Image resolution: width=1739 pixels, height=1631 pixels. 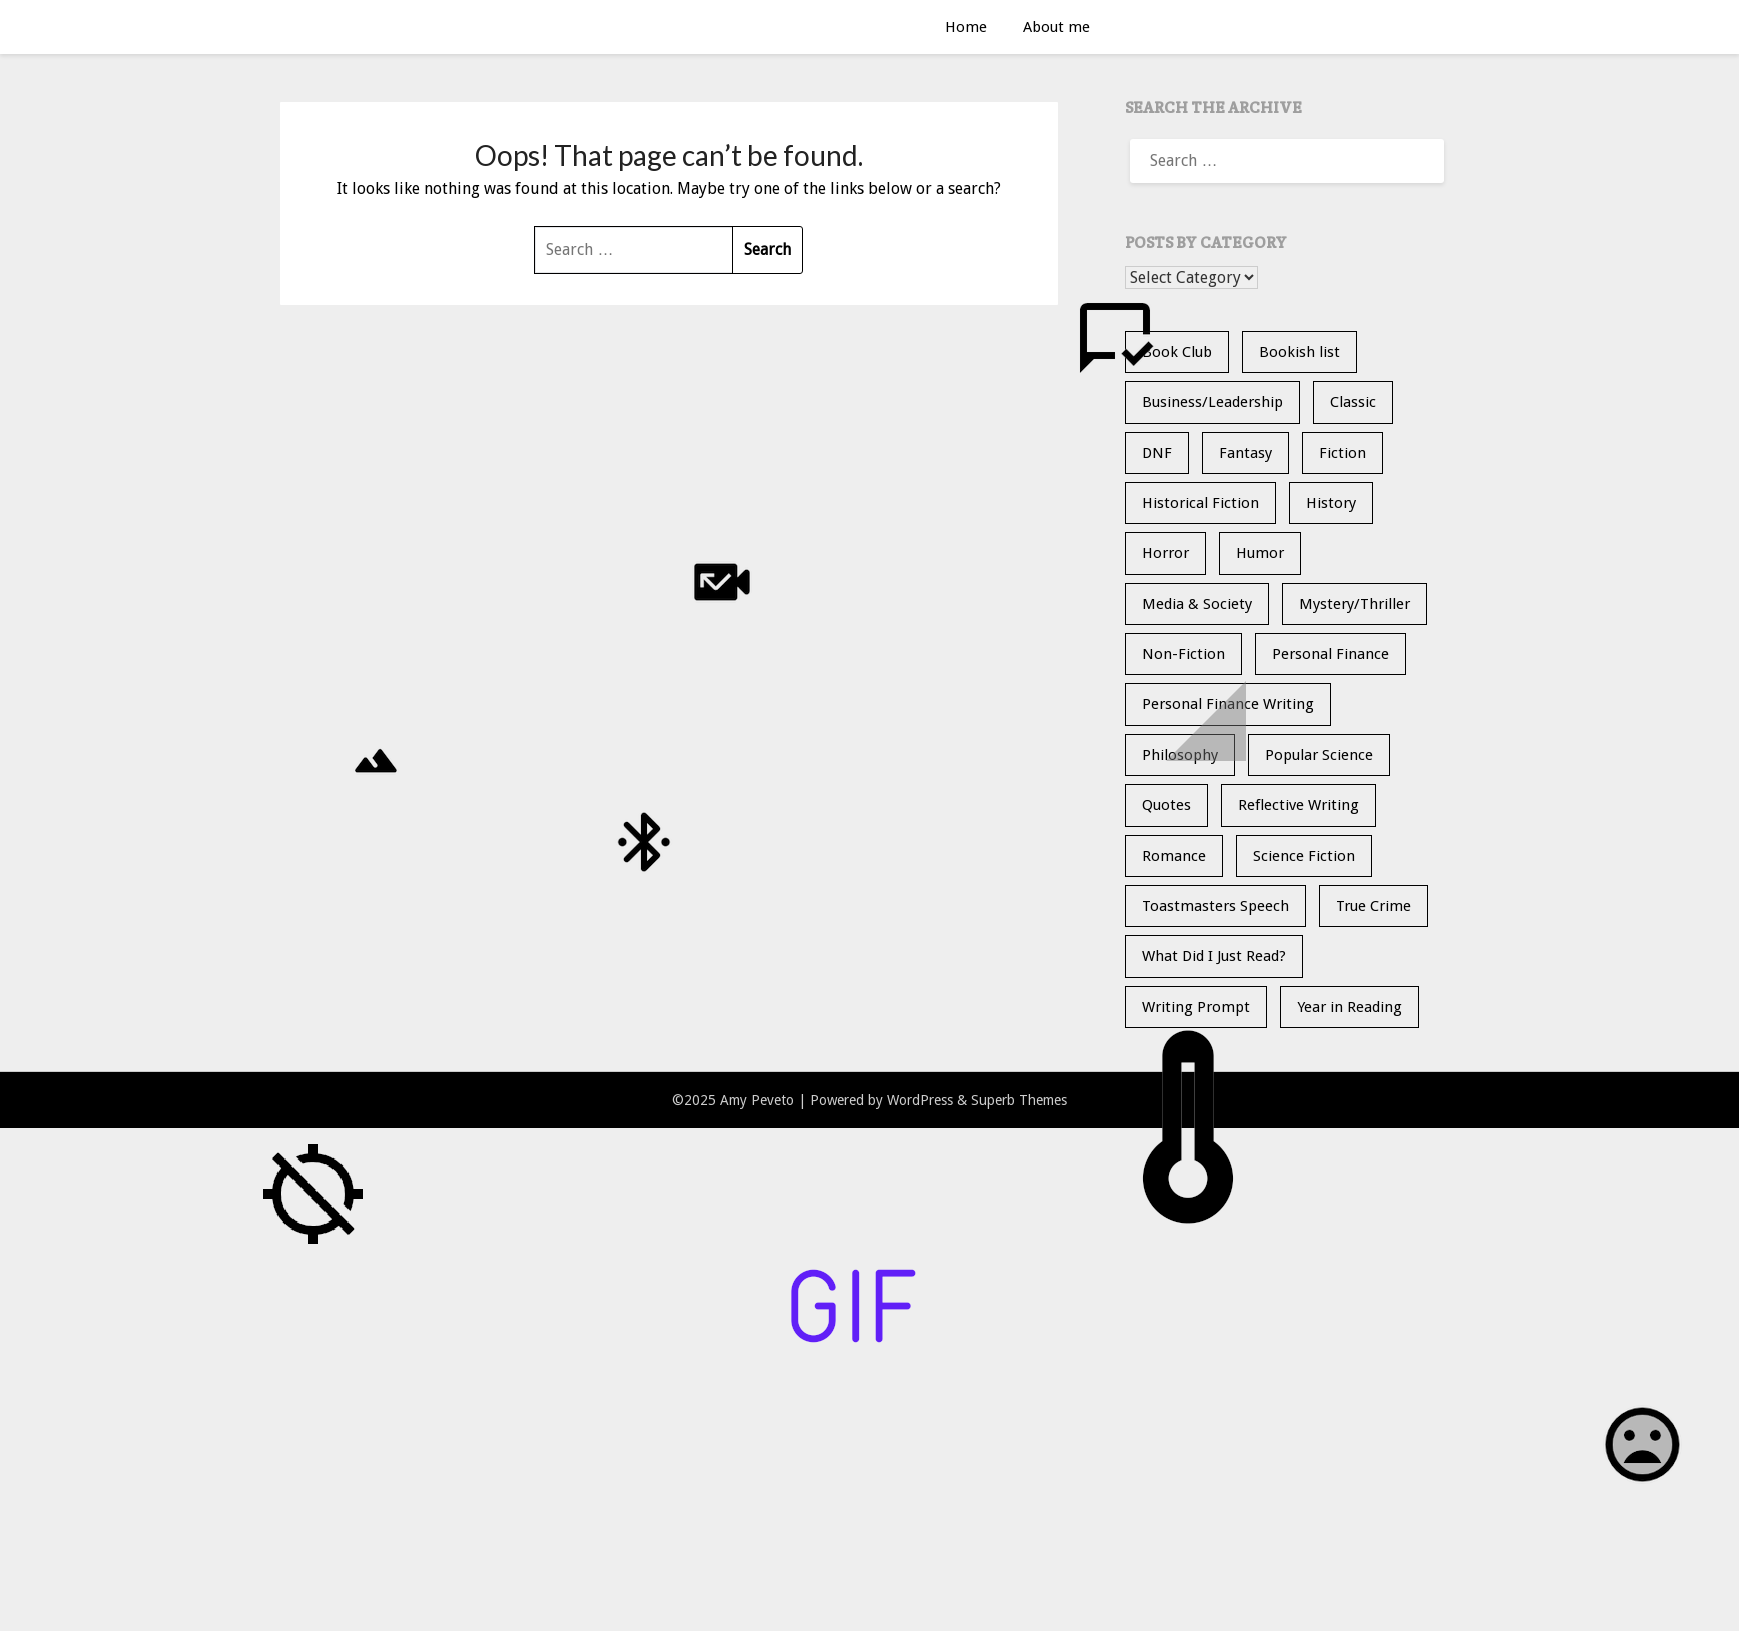 I want to click on indicate a negative reaction or dislike, so click(x=1642, y=1444).